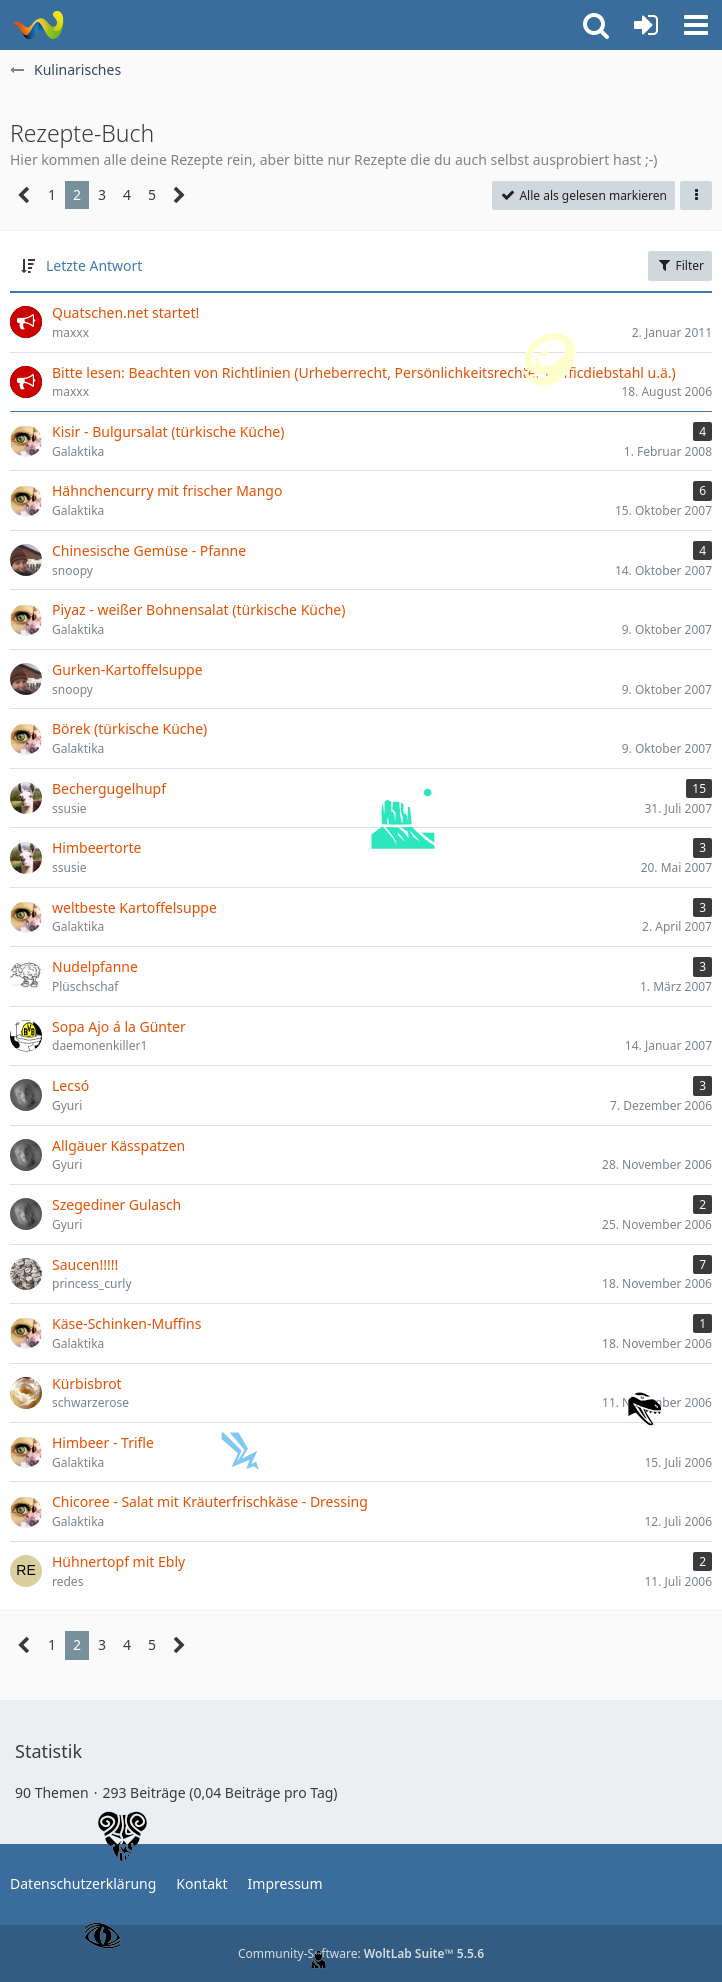 This screenshot has width=722, height=1982. What do you see at coordinates (318, 1959) in the screenshot?
I see `select frankenstein character or monster avatar` at bounding box center [318, 1959].